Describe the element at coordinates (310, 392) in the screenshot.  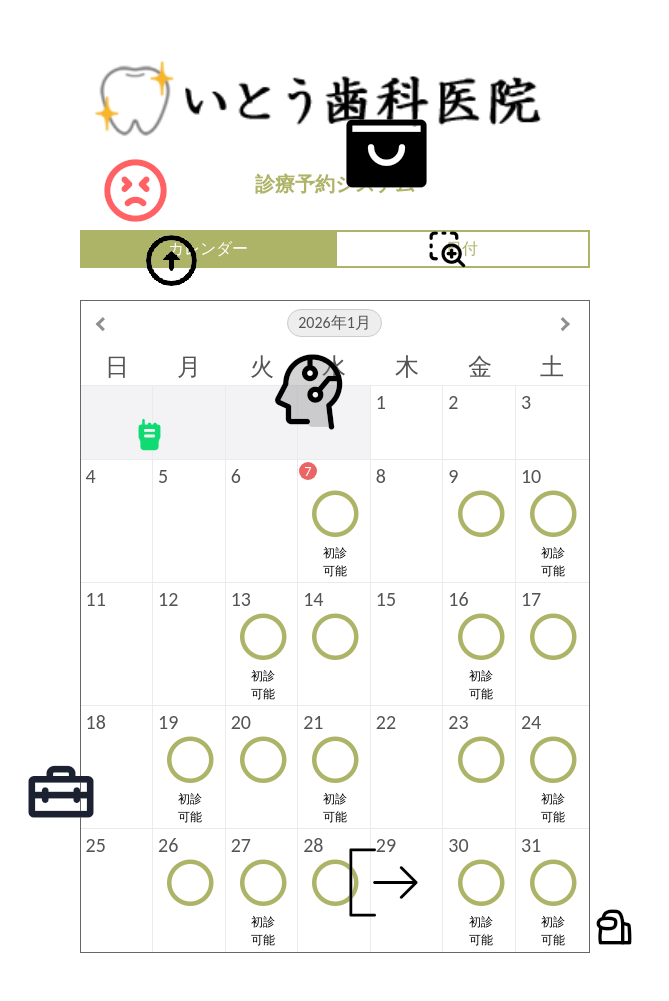
I see `access AI or machine learning features` at that location.